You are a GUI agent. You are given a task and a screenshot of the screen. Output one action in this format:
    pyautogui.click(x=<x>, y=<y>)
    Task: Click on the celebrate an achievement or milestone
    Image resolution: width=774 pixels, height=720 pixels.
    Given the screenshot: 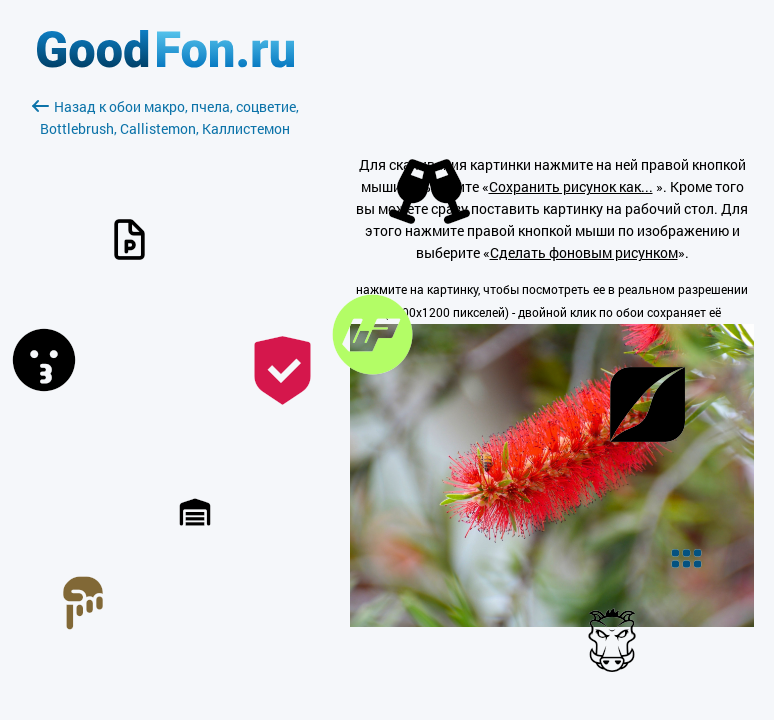 What is the action you would take?
    pyautogui.click(x=429, y=191)
    